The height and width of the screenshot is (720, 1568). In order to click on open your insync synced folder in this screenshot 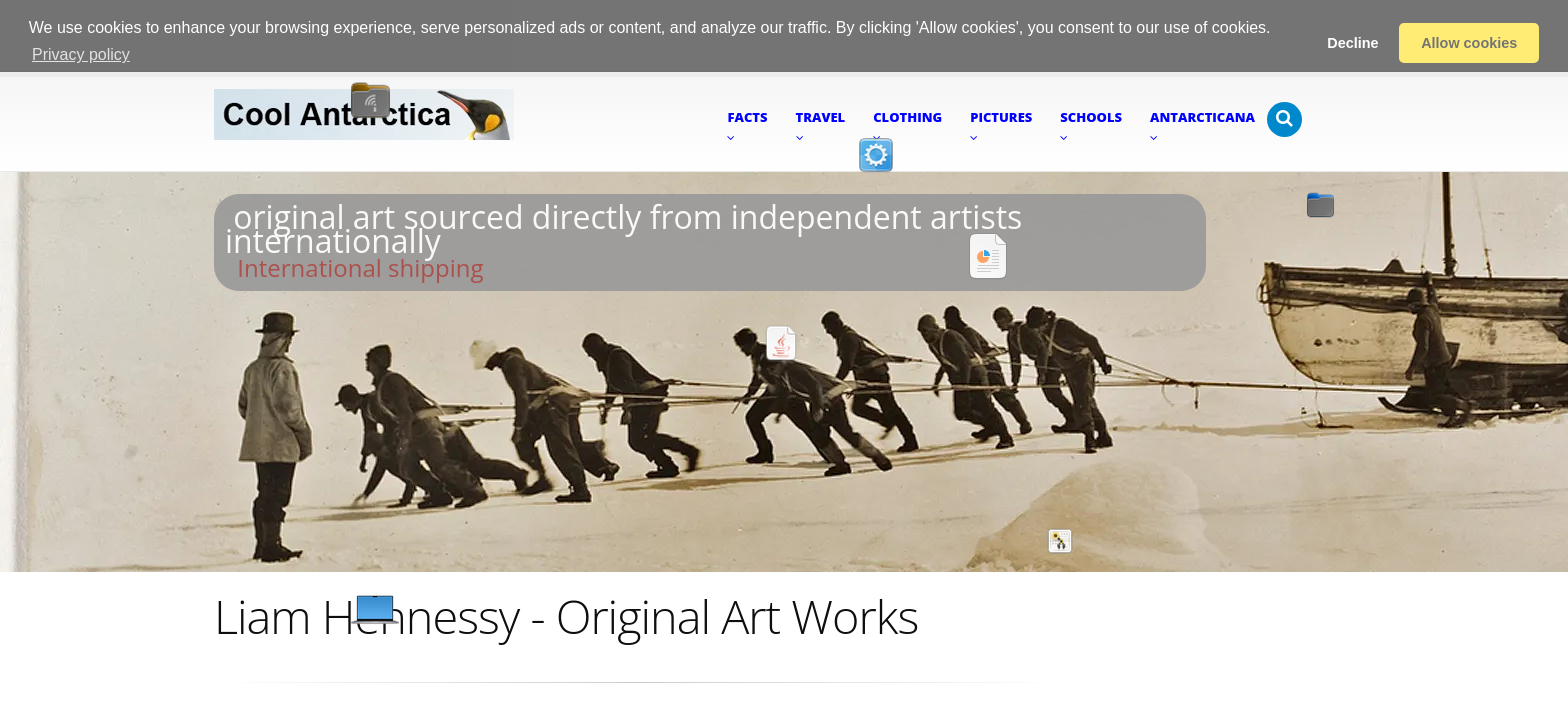, I will do `click(370, 99)`.